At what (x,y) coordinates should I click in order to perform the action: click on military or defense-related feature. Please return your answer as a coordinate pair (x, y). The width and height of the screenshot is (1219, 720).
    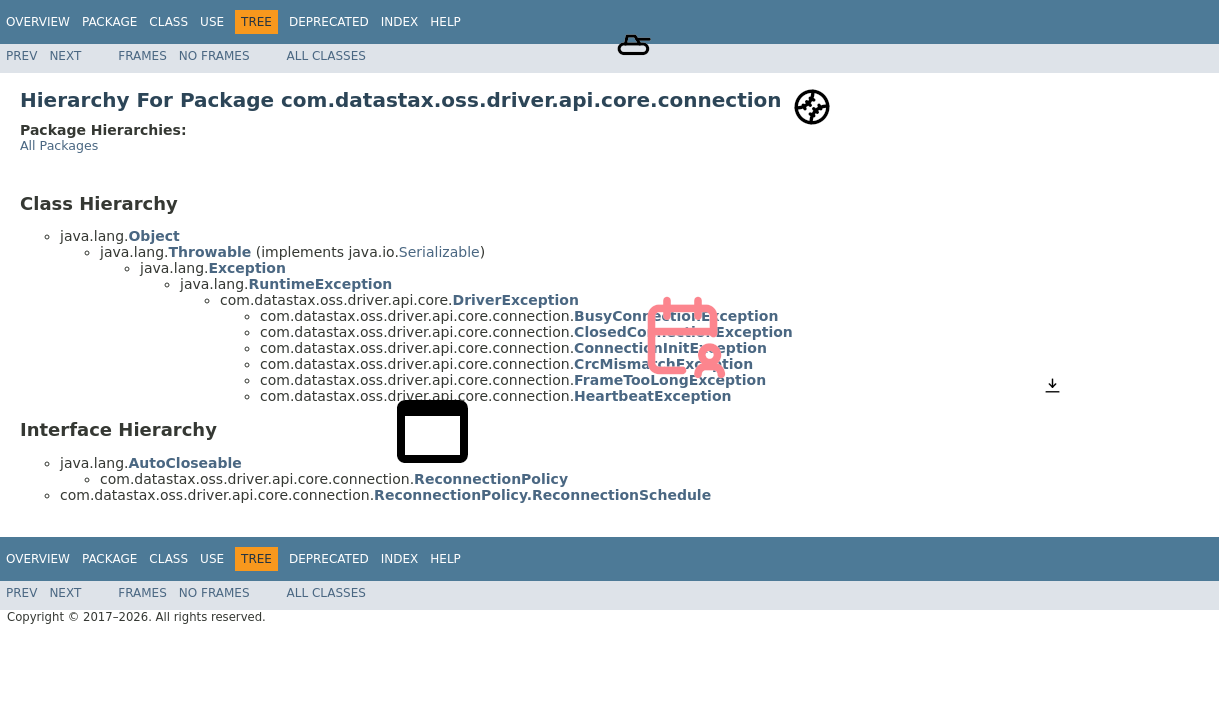
    Looking at the image, I should click on (635, 44).